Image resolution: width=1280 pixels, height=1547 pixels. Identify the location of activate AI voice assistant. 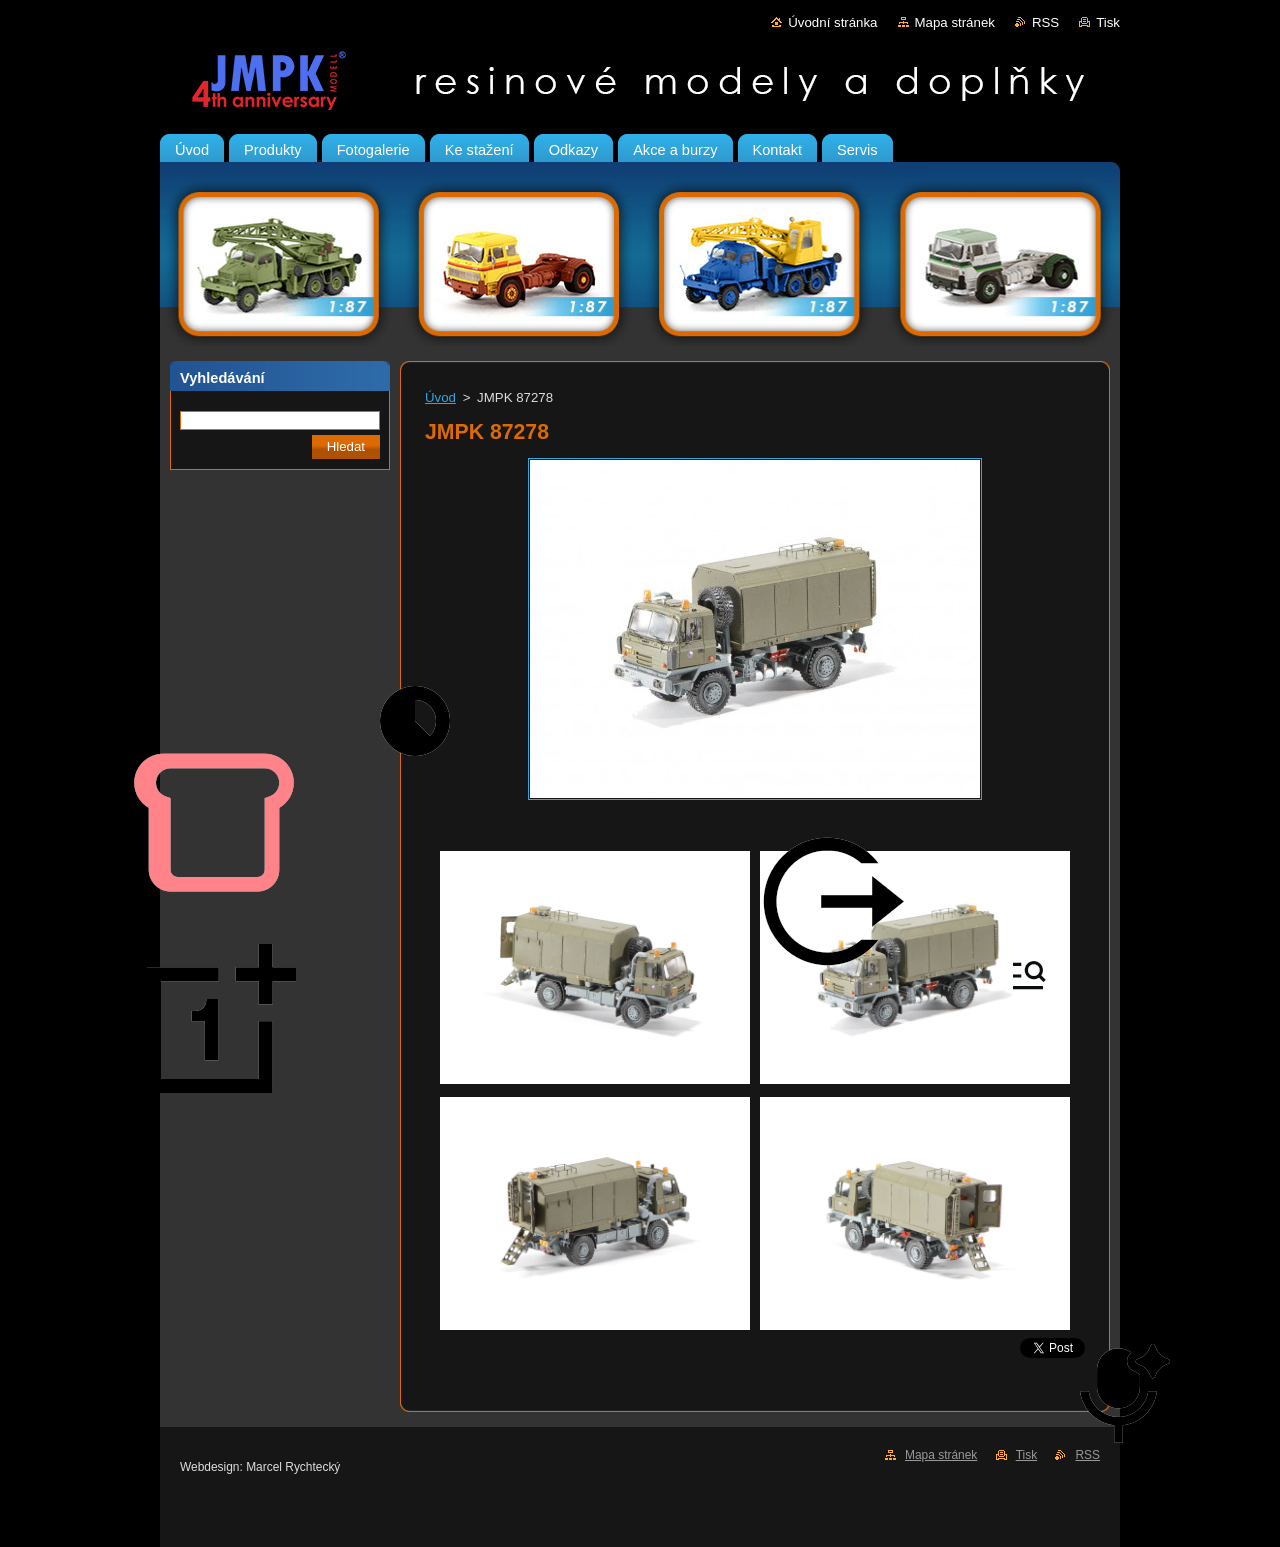
(1118, 1395).